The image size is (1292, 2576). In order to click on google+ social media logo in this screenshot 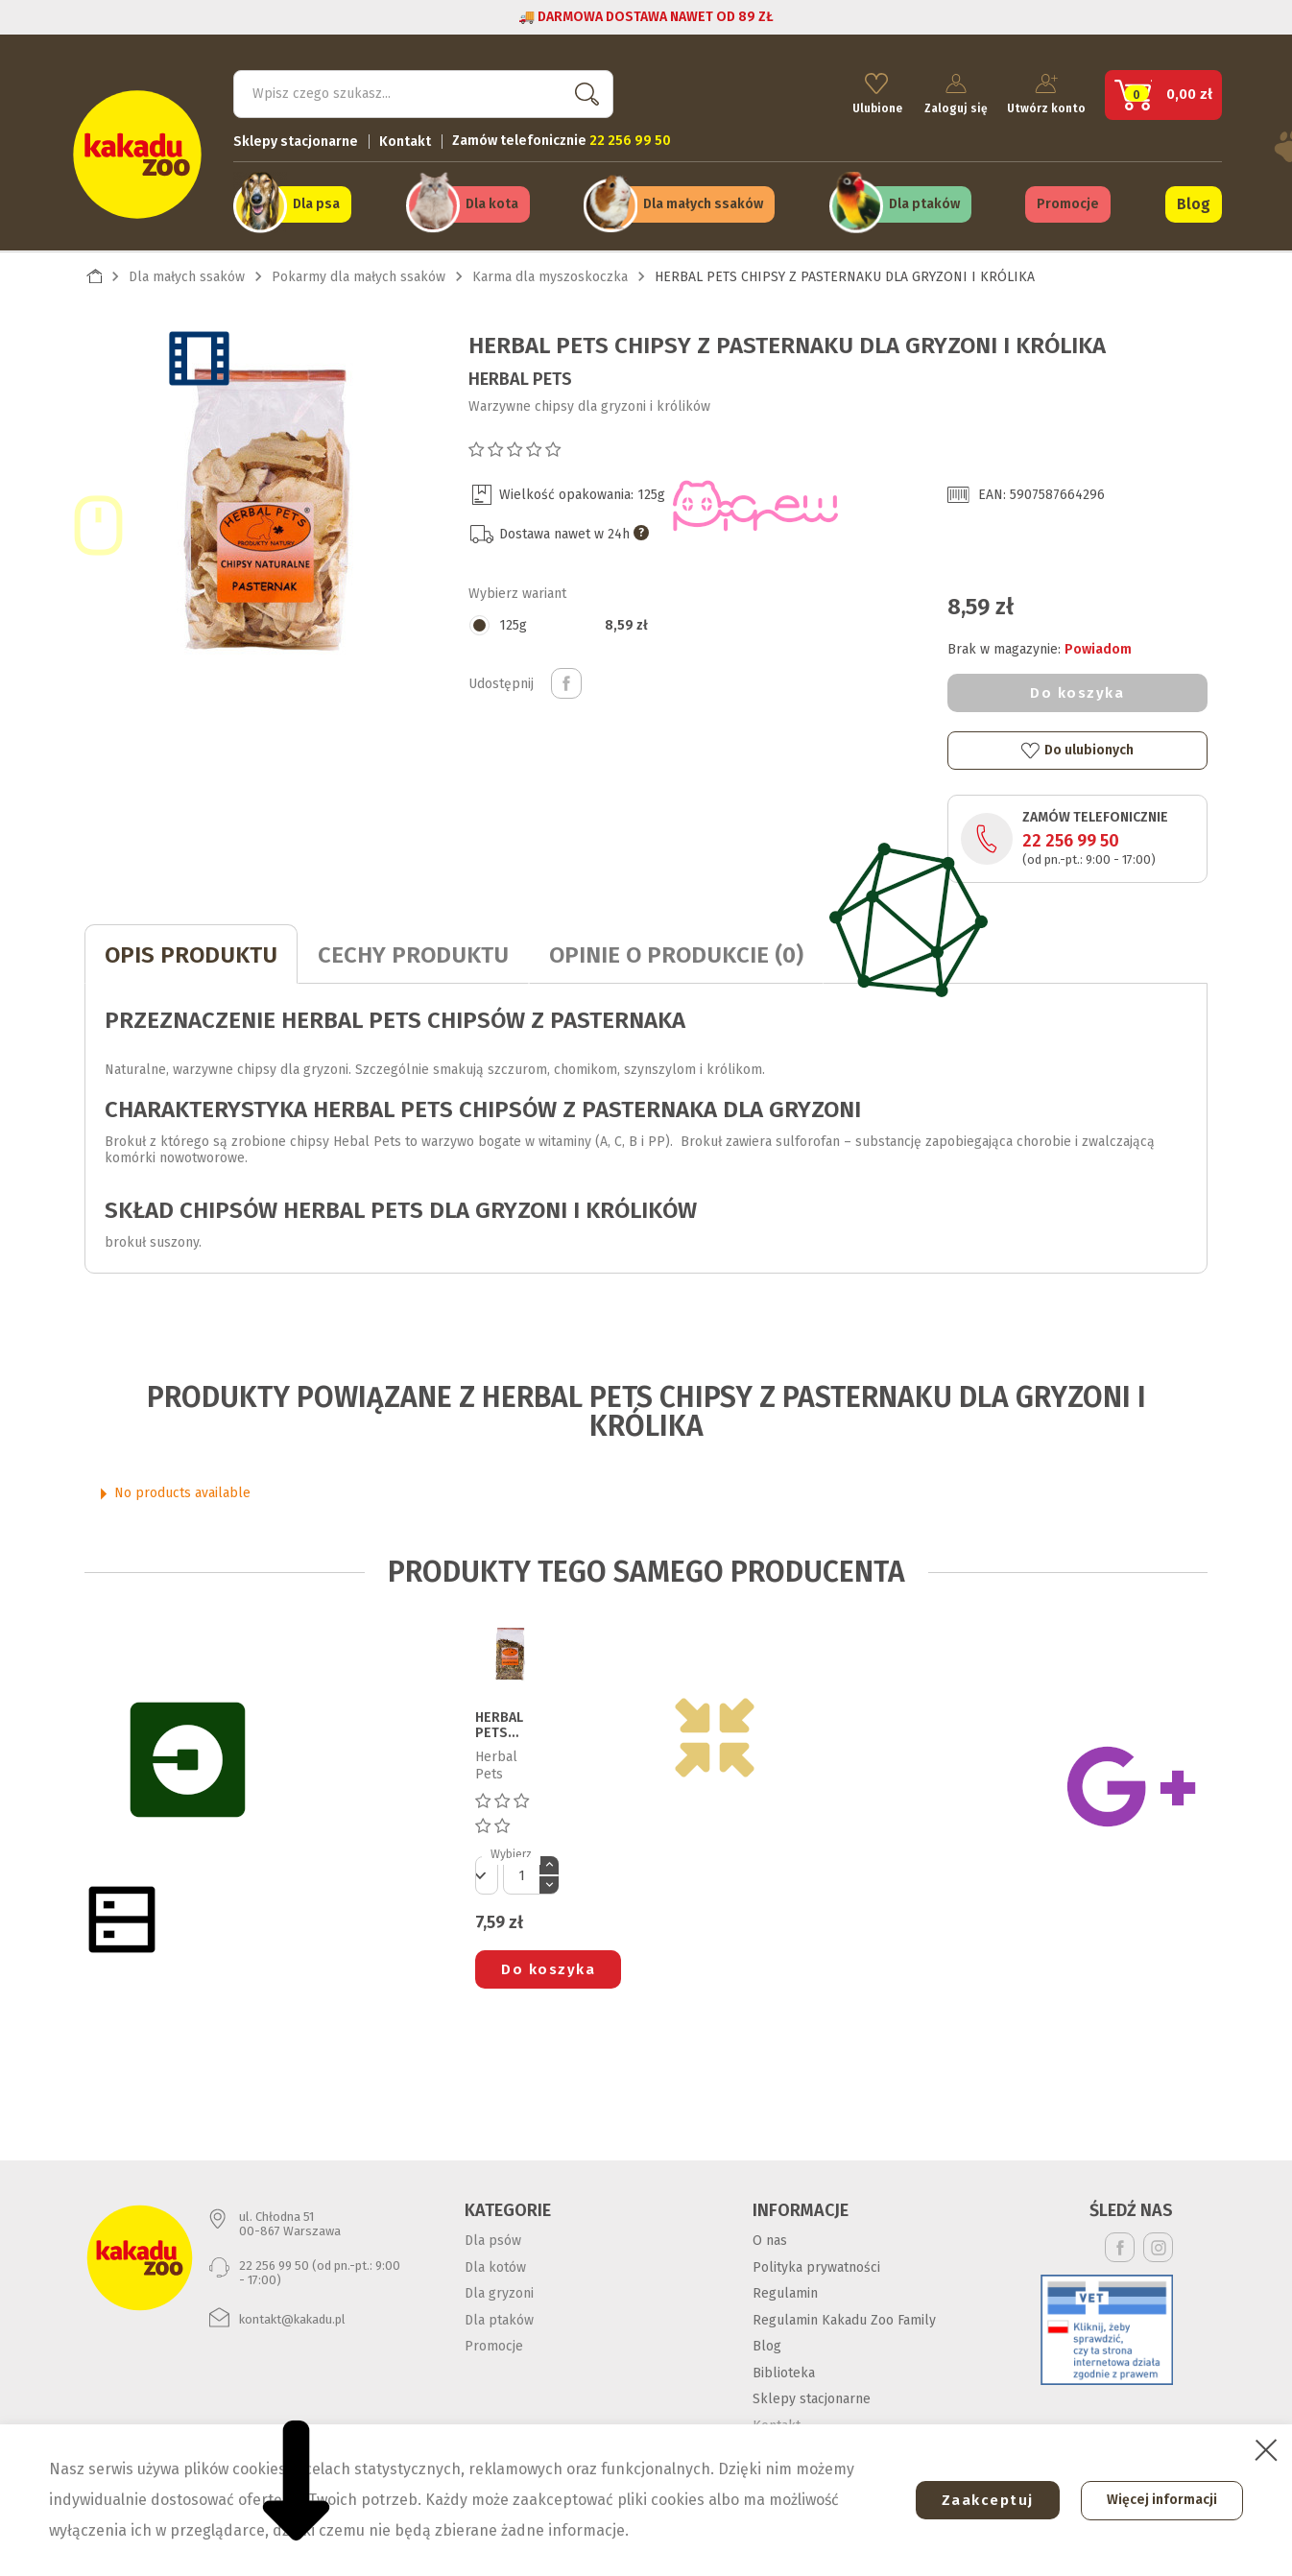, I will do `click(1131, 1786)`.